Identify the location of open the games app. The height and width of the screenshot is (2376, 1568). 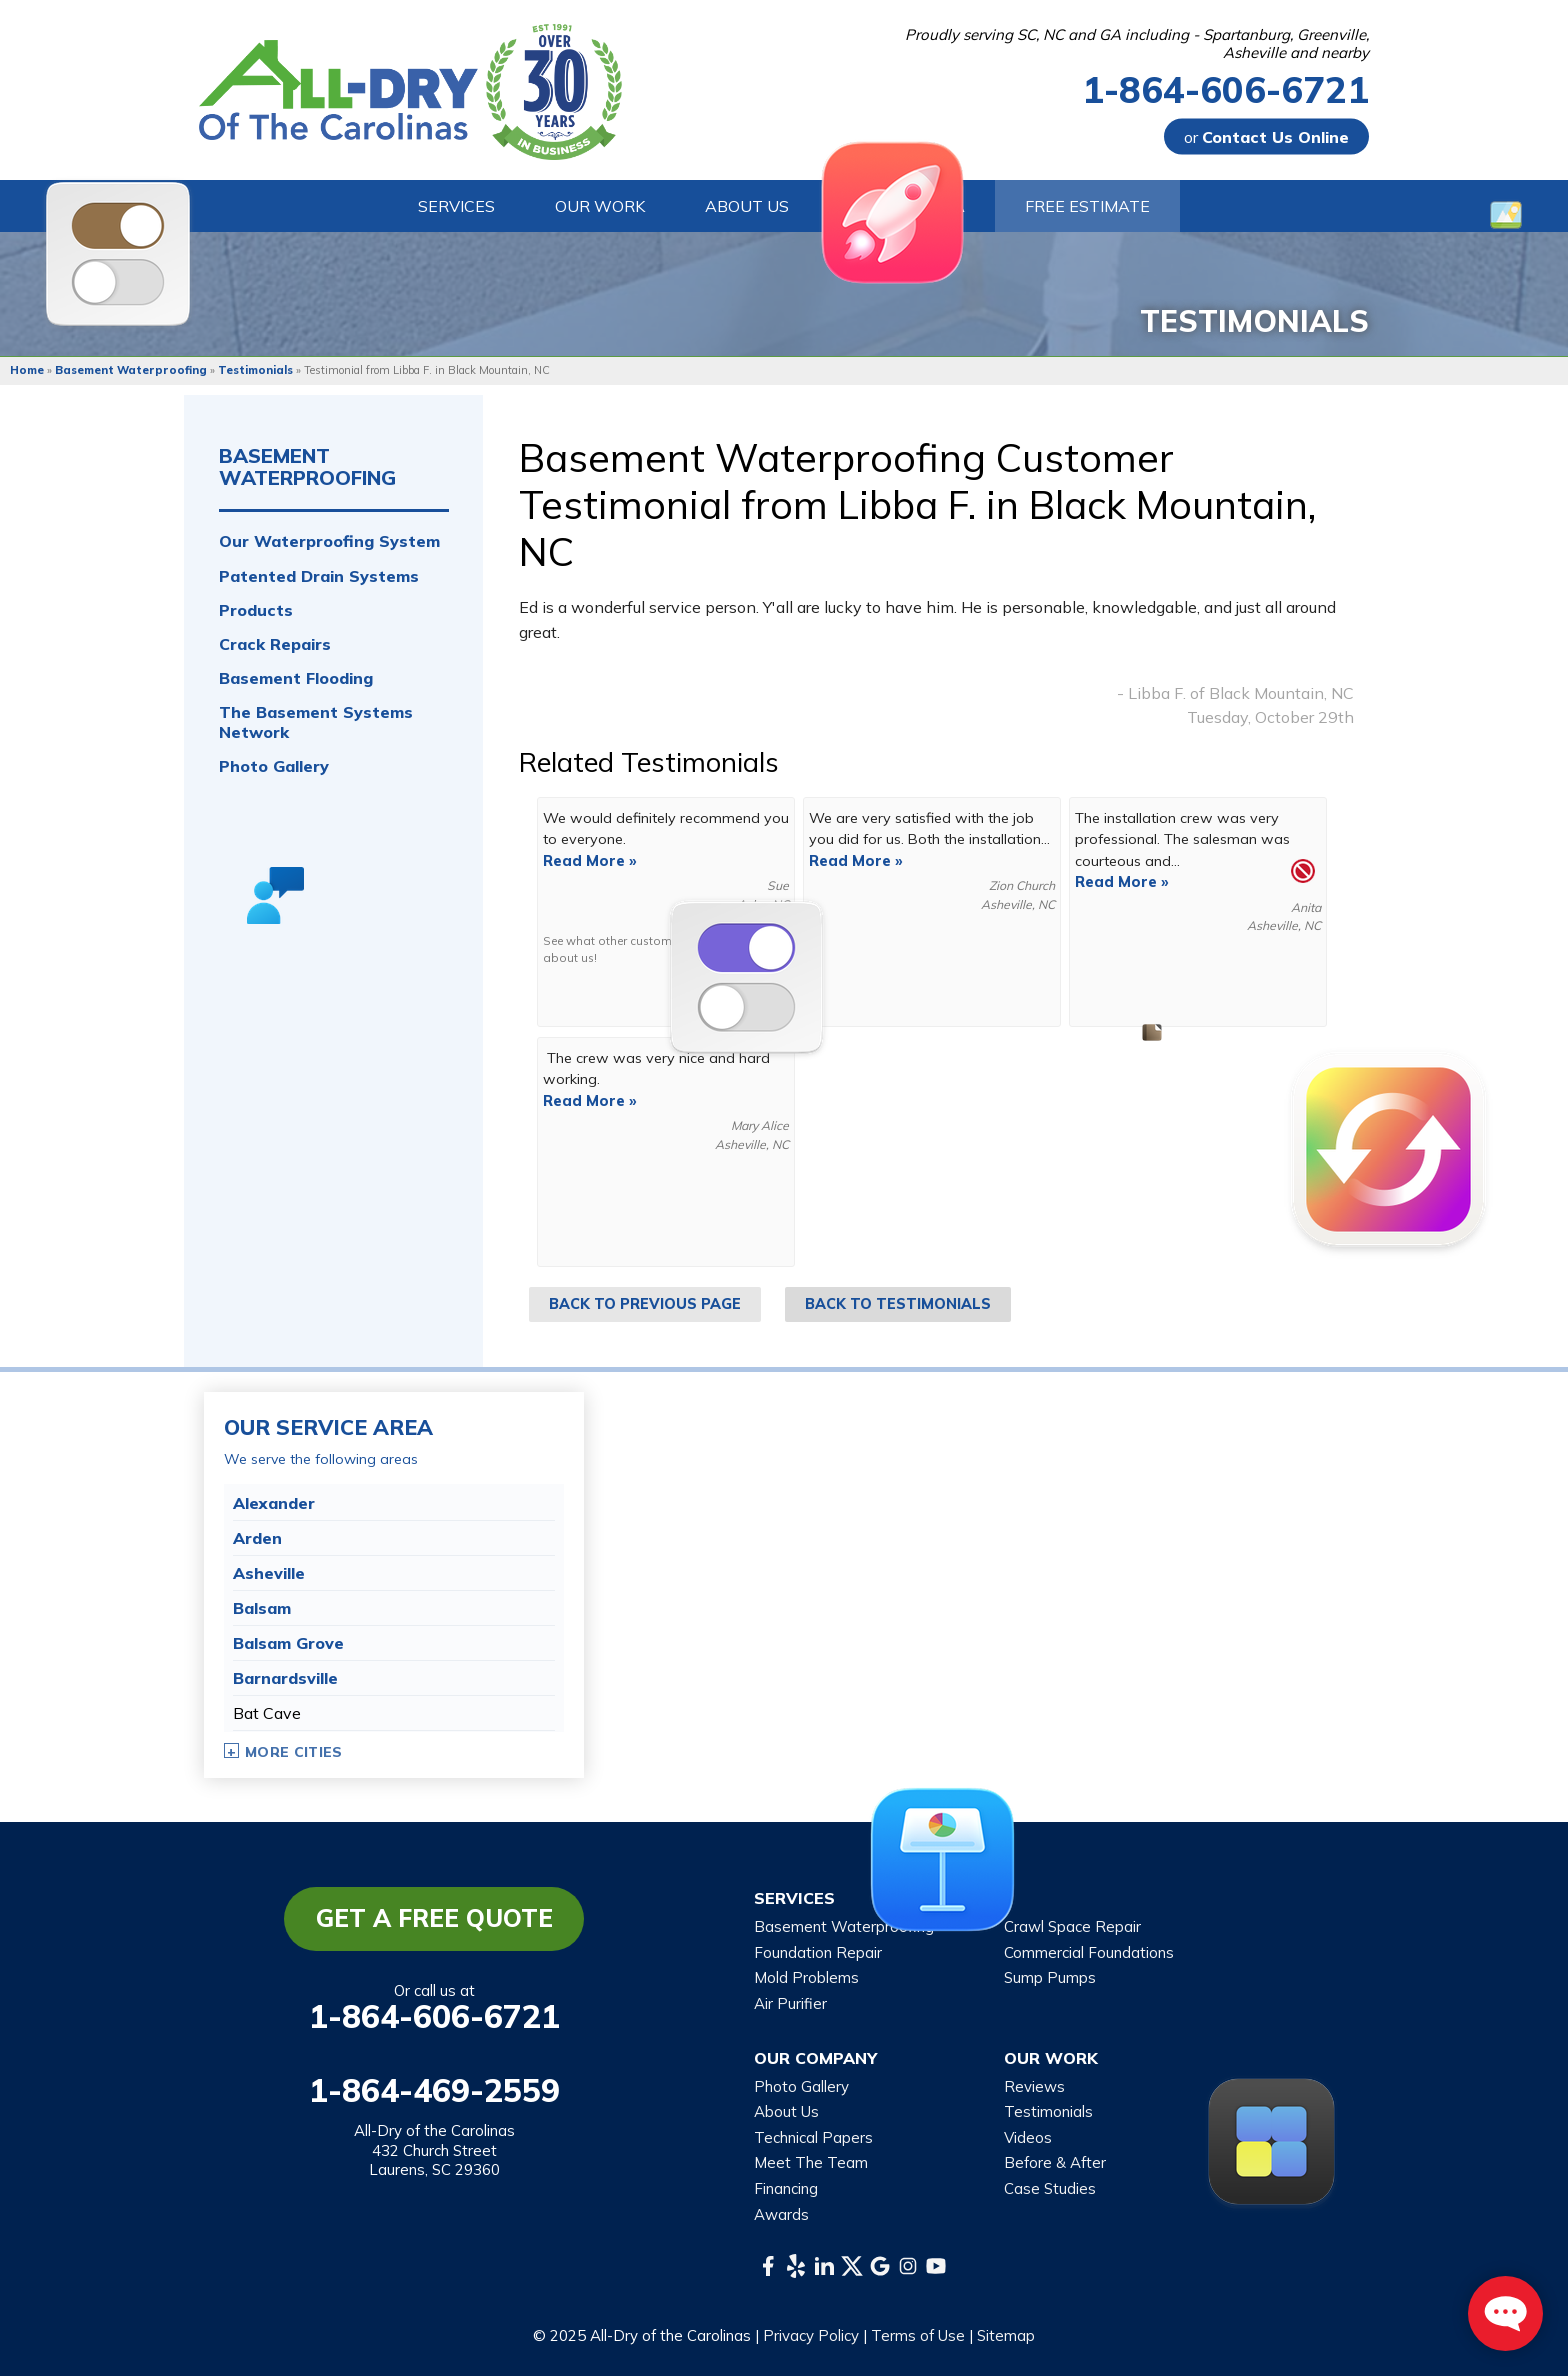
(892, 212).